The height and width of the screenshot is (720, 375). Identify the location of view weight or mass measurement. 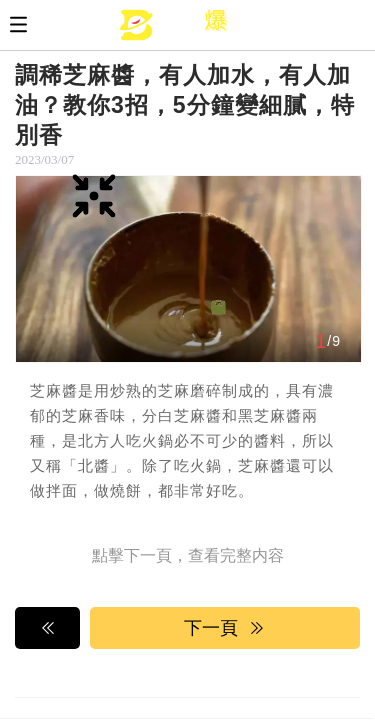
(218, 307).